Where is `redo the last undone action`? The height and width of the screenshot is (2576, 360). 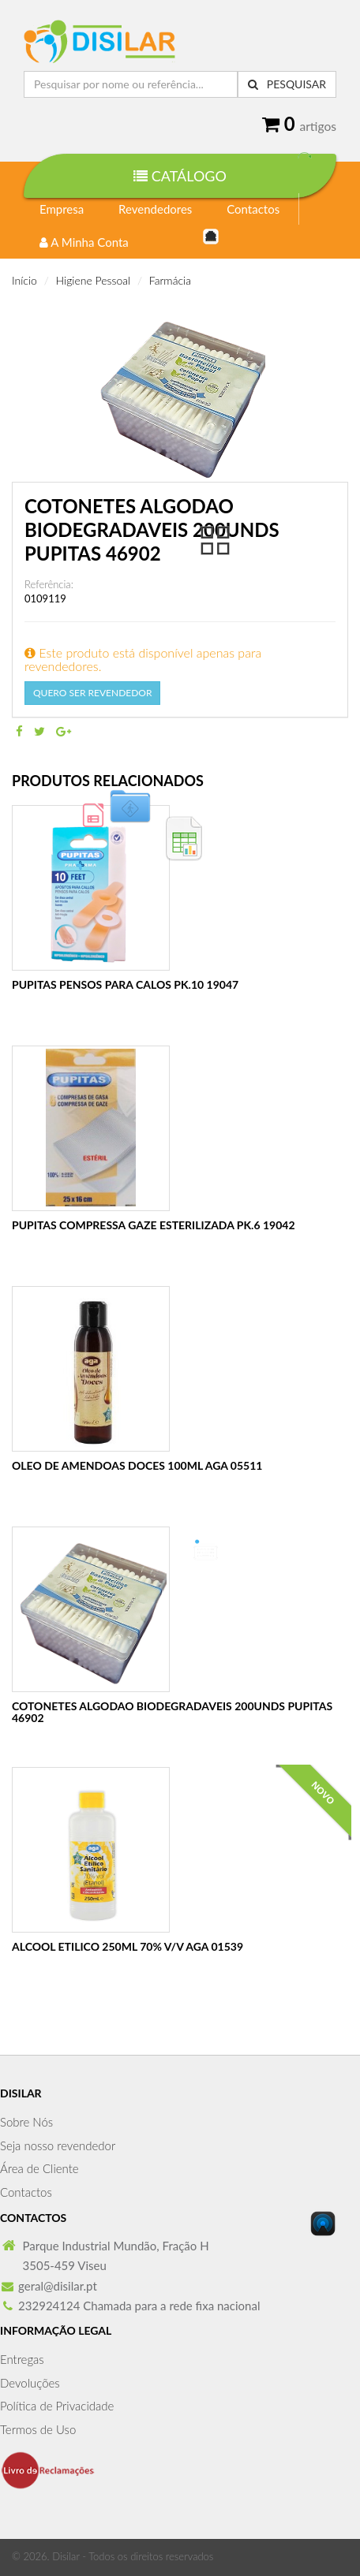
redo the last undone action is located at coordinates (305, 155).